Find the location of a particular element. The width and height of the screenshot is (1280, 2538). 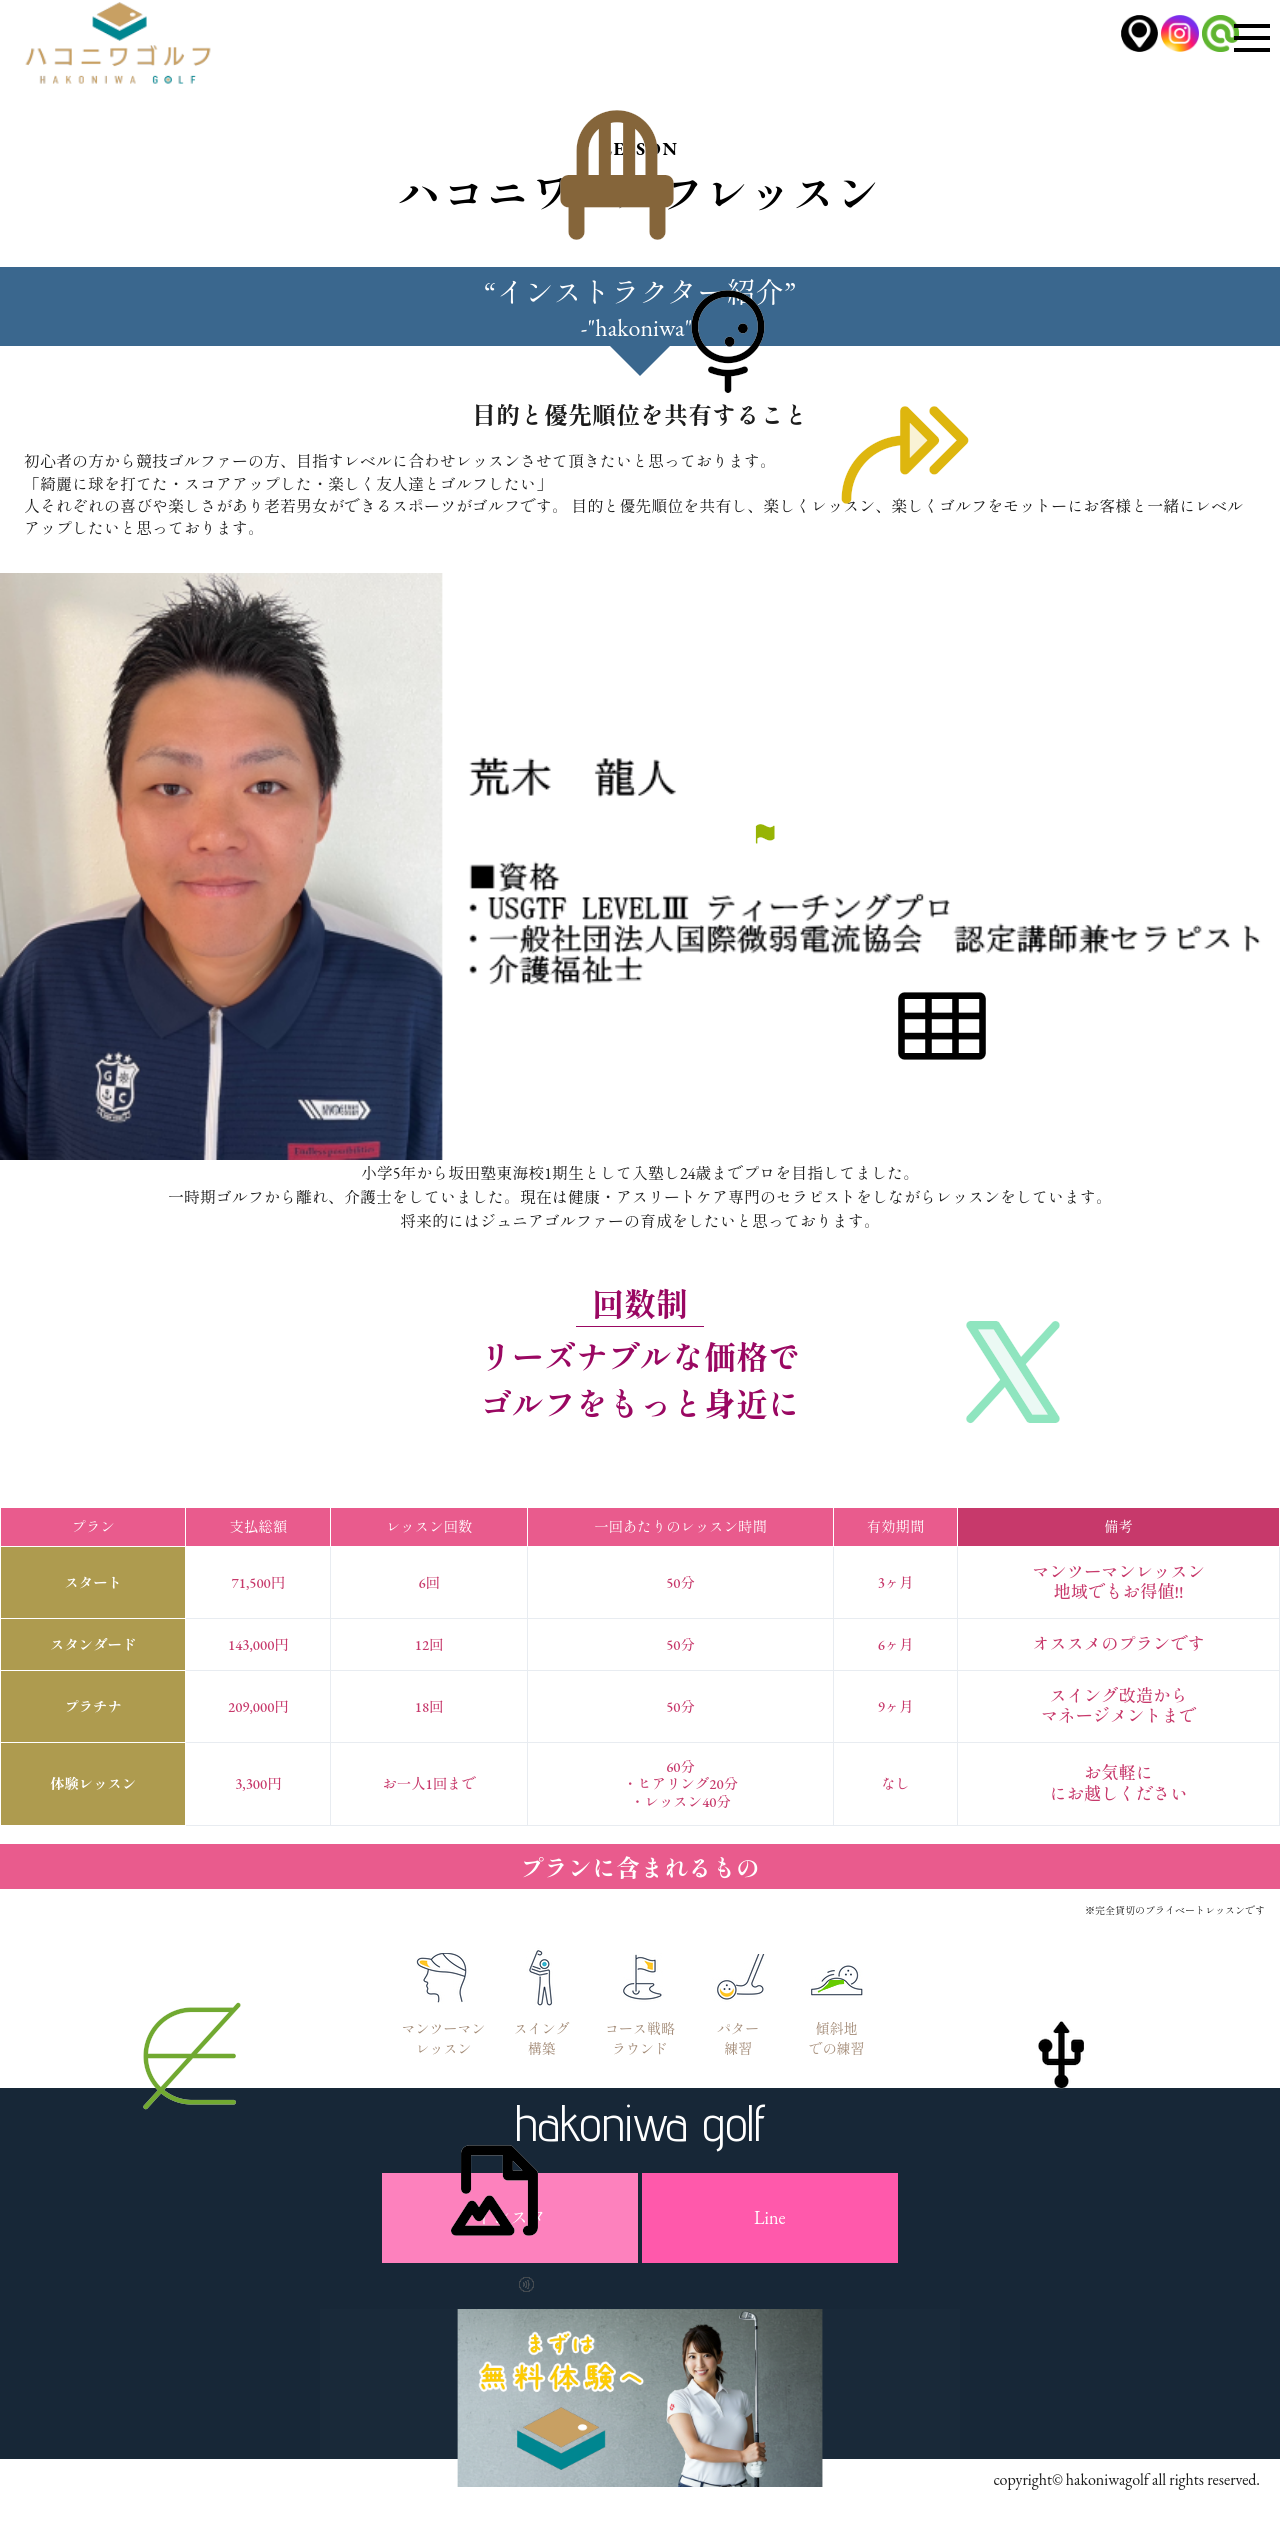

open the X (formerly Twitter) app is located at coordinates (1013, 1372).